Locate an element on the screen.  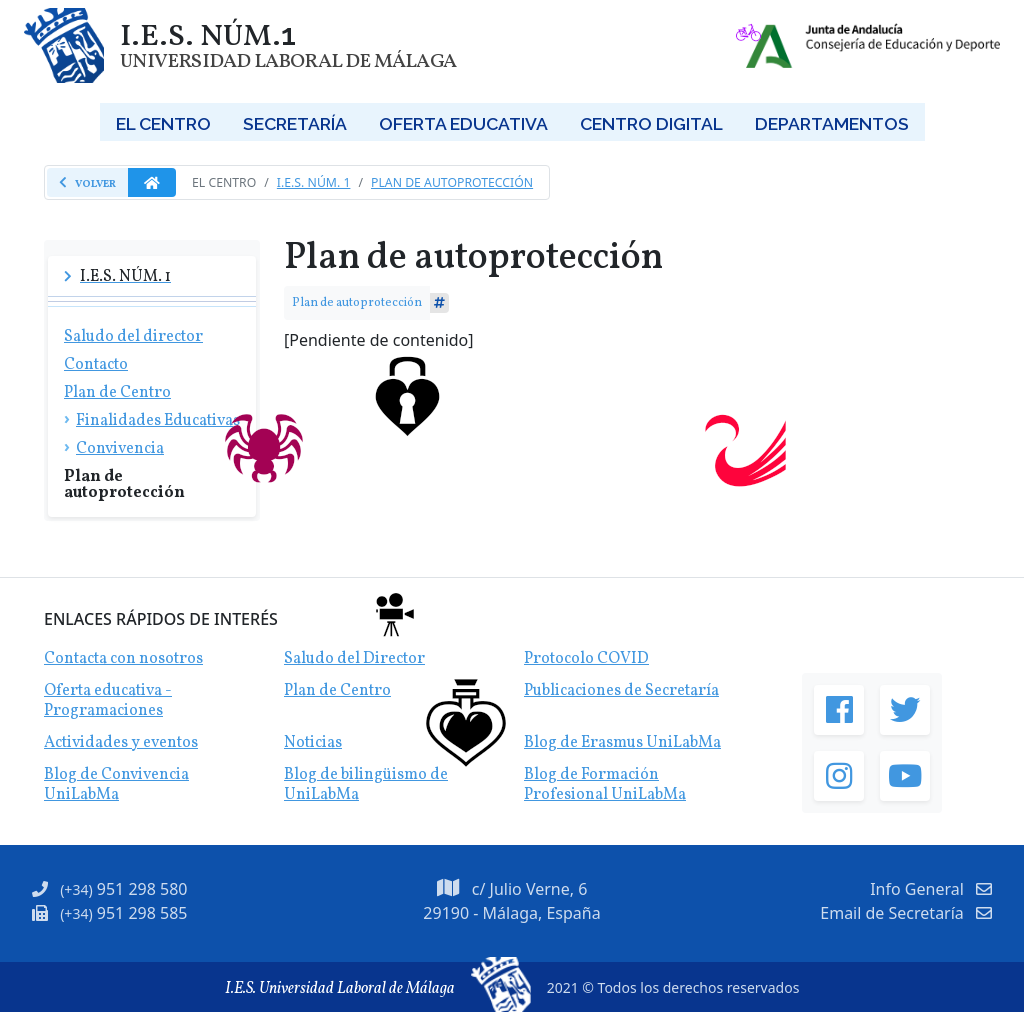
access video or movie content is located at coordinates (395, 613).